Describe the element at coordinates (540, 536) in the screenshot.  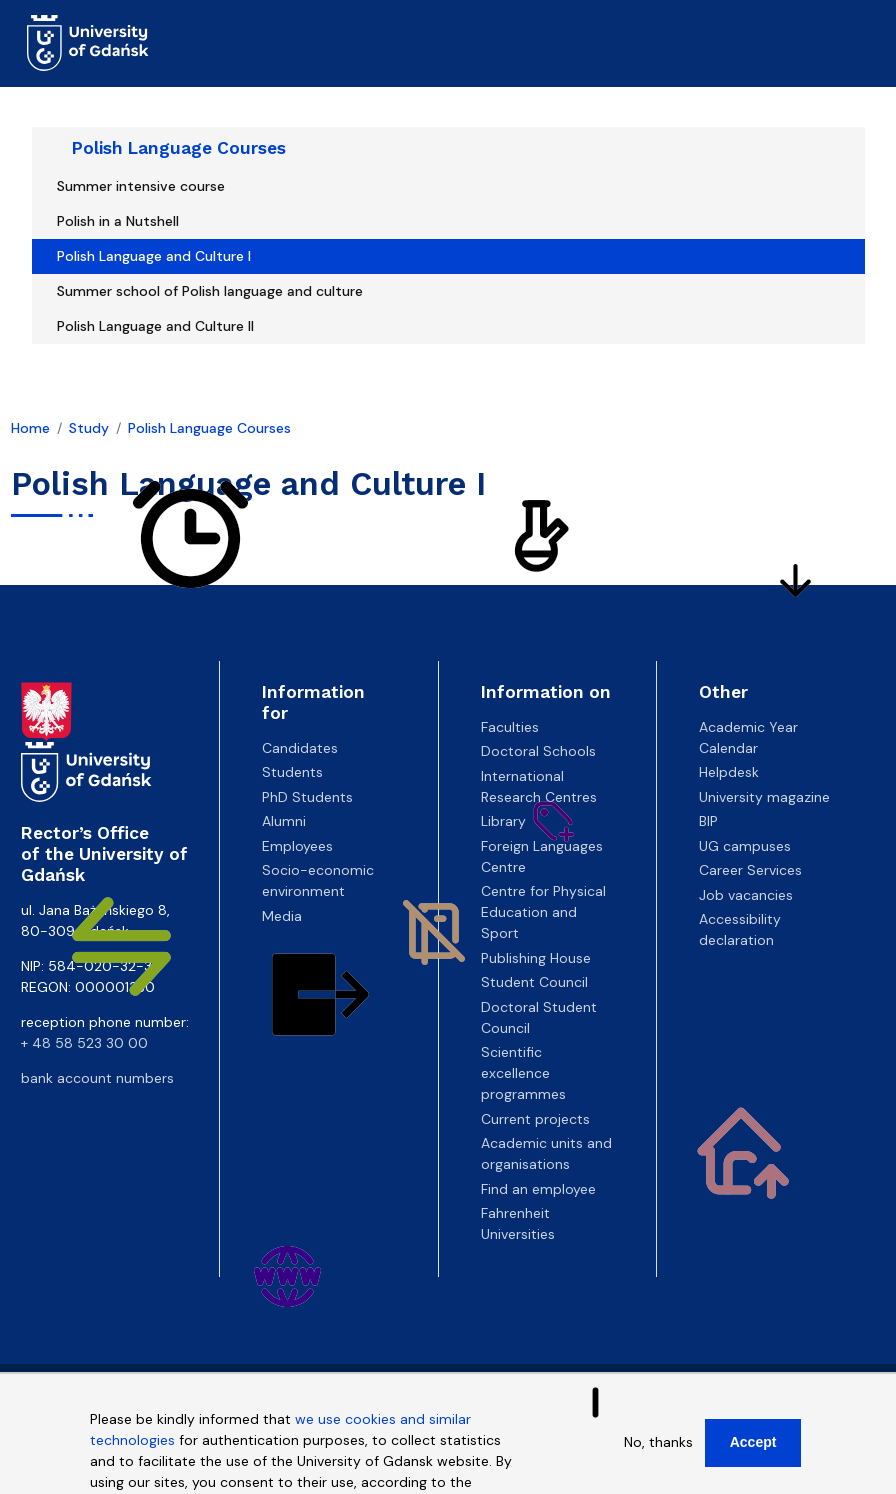
I see `access chemistry or laboratory tools` at that location.